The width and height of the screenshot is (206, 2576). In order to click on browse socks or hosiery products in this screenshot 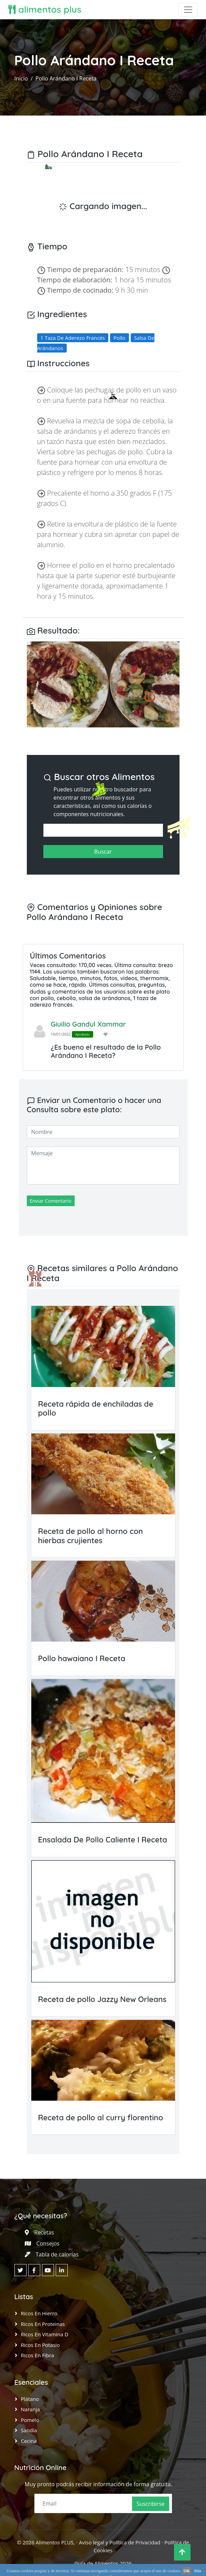, I will do `click(99, 789)`.